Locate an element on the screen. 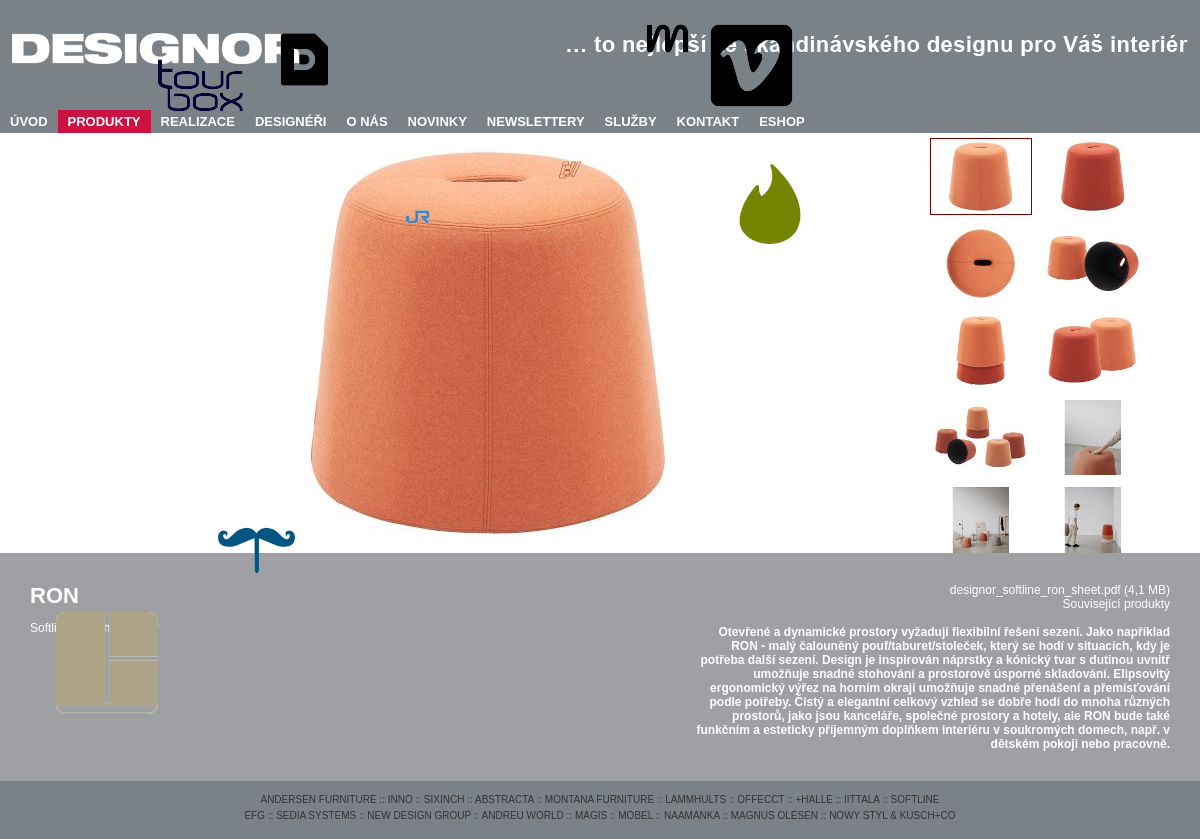  JR Group company logo is located at coordinates (418, 217).